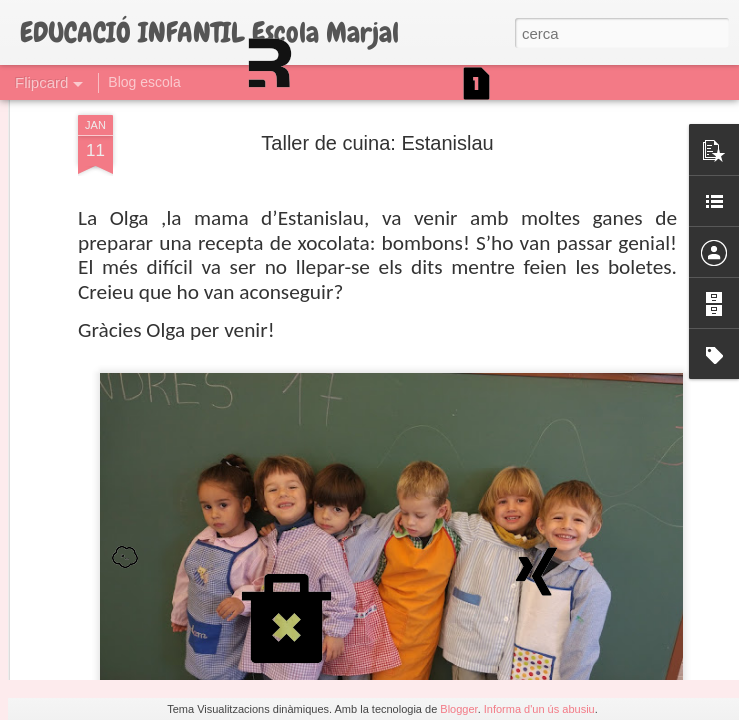  What do you see at coordinates (125, 557) in the screenshot?
I see `open termius ssh client` at bounding box center [125, 557].